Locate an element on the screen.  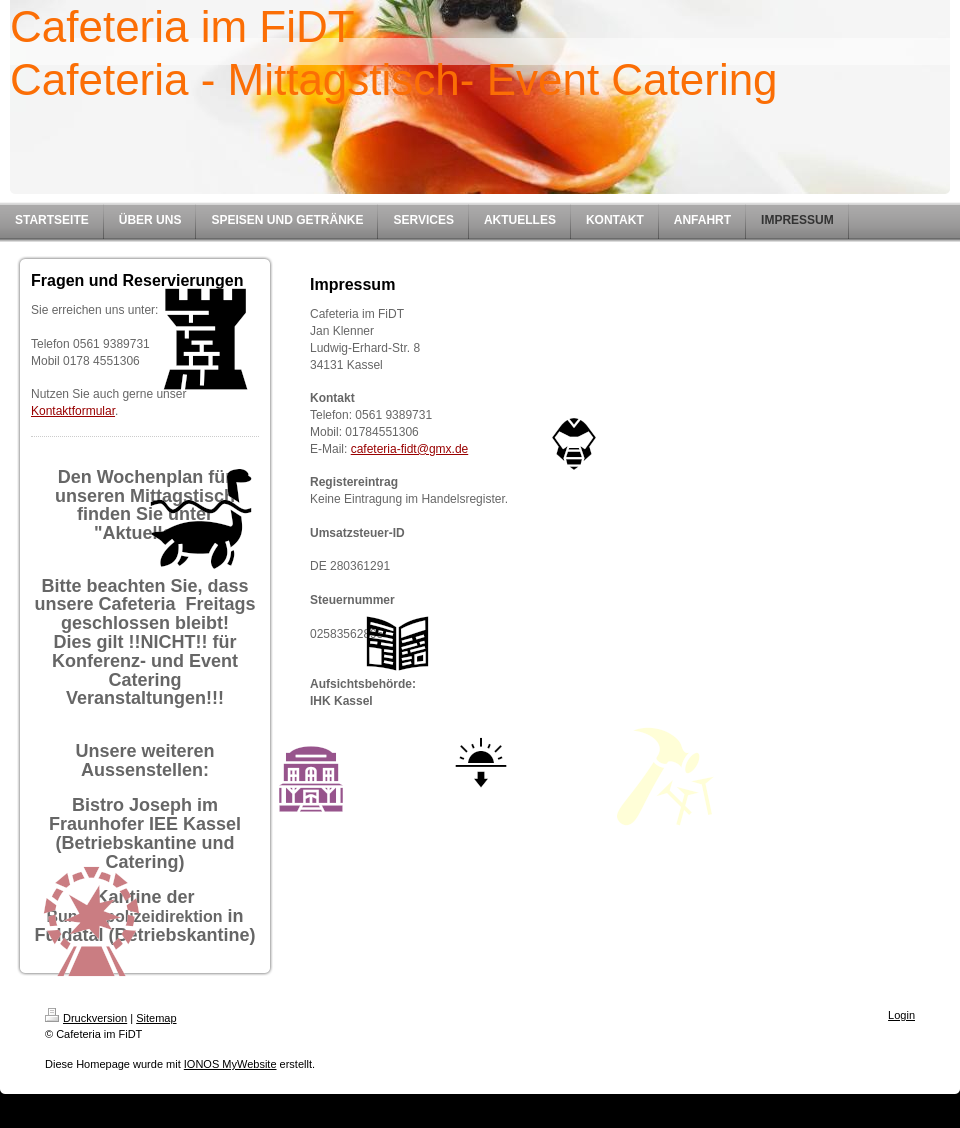
indicates sunset or evening time period is located at coordinates (481, 763).